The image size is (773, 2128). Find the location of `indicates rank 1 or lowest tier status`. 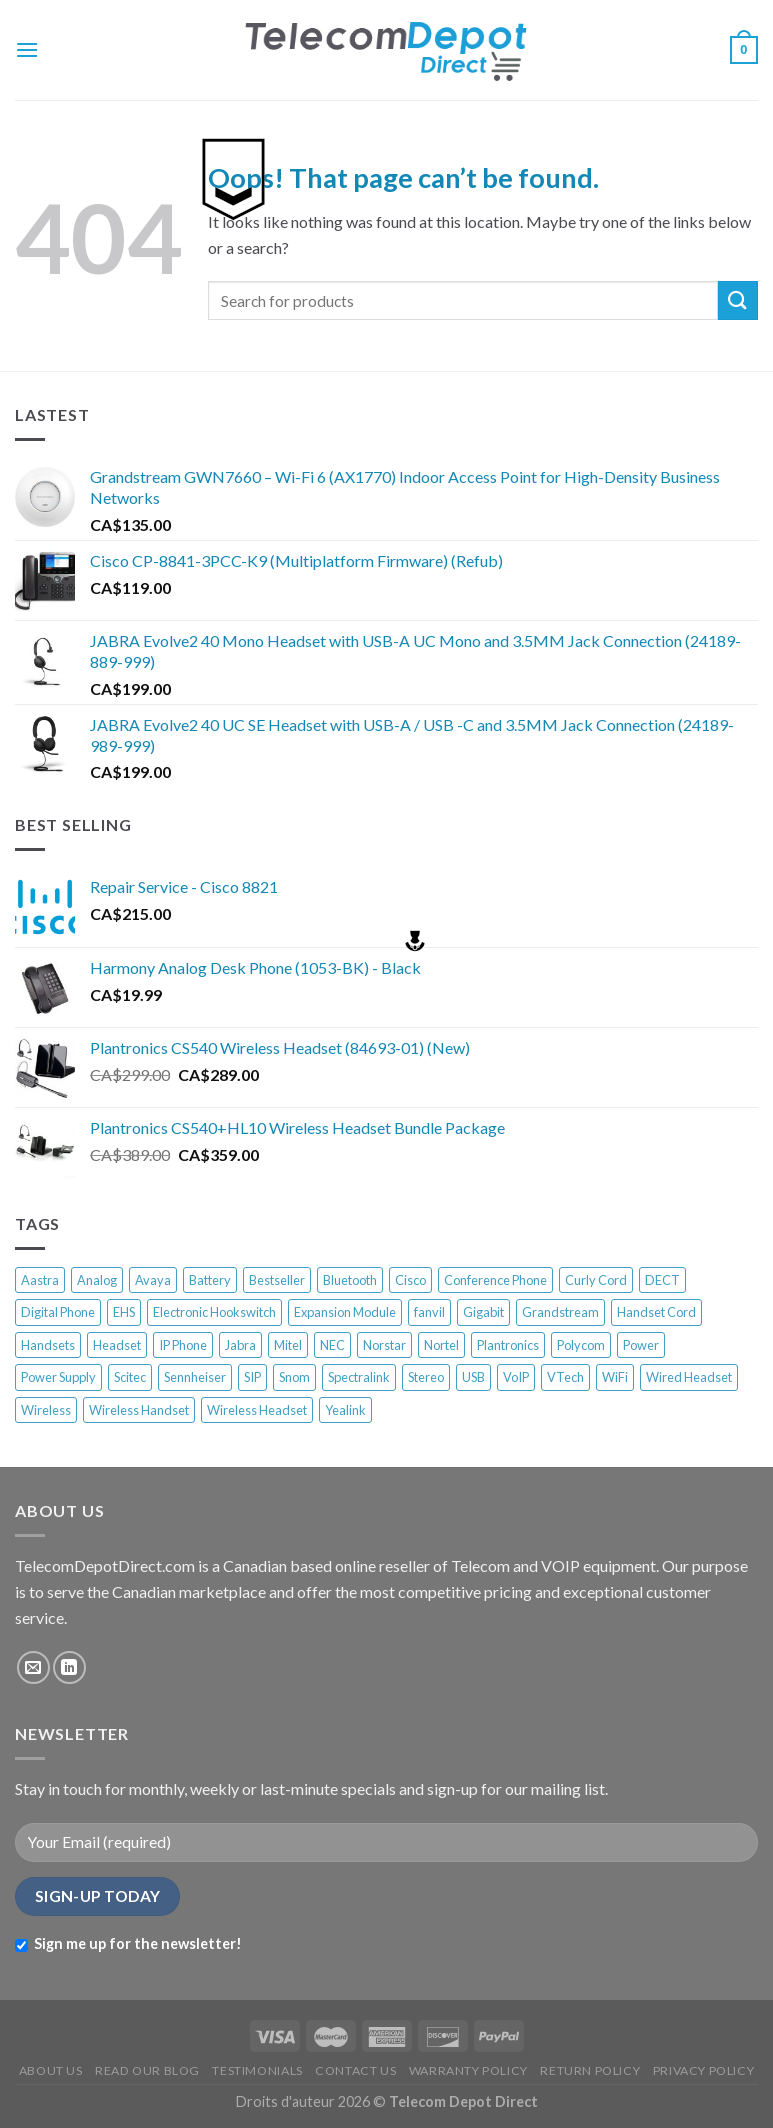

indicates rank 1 or lowest tier status is located at coordinates (233, 179).